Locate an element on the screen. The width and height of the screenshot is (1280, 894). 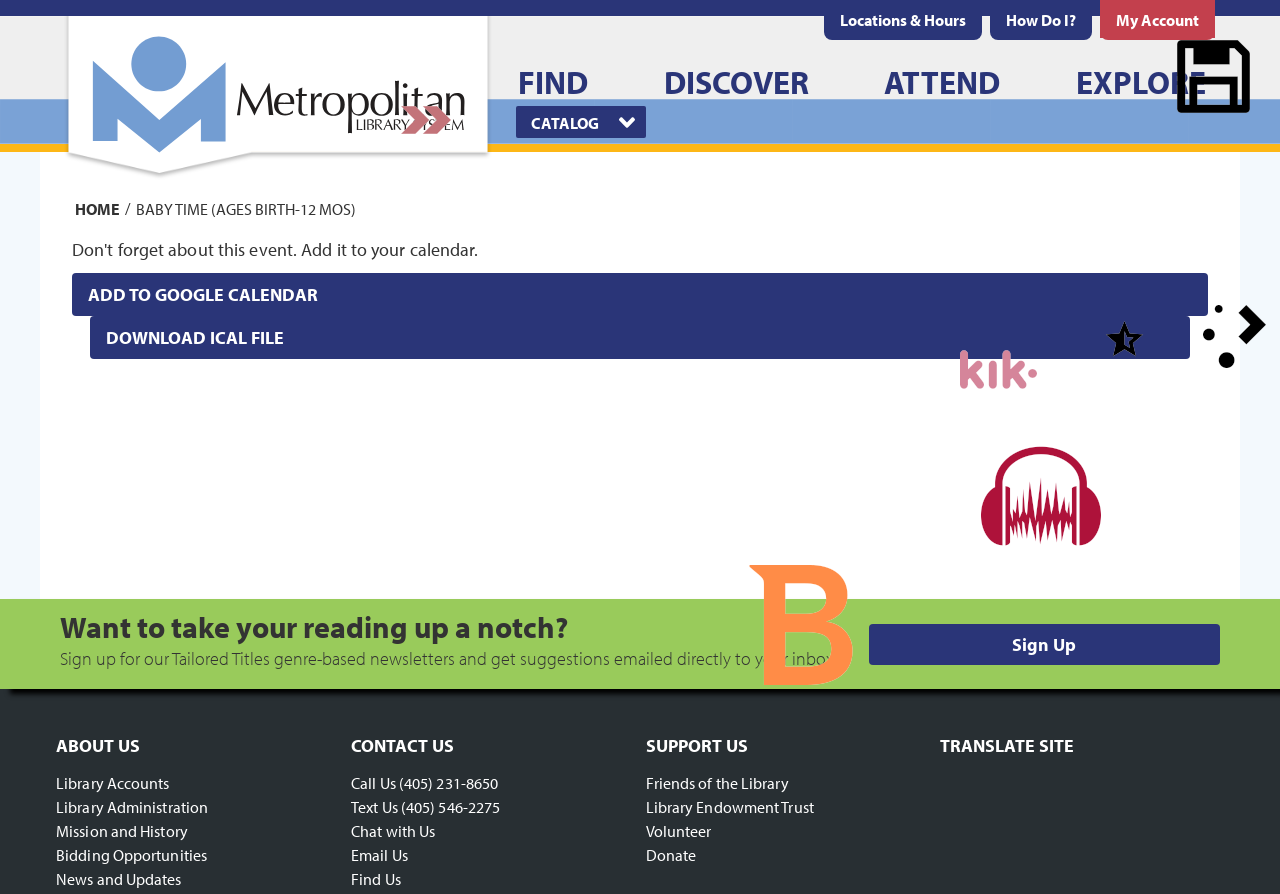
bitdefender antivirus app is located at coordinates (801, 625).